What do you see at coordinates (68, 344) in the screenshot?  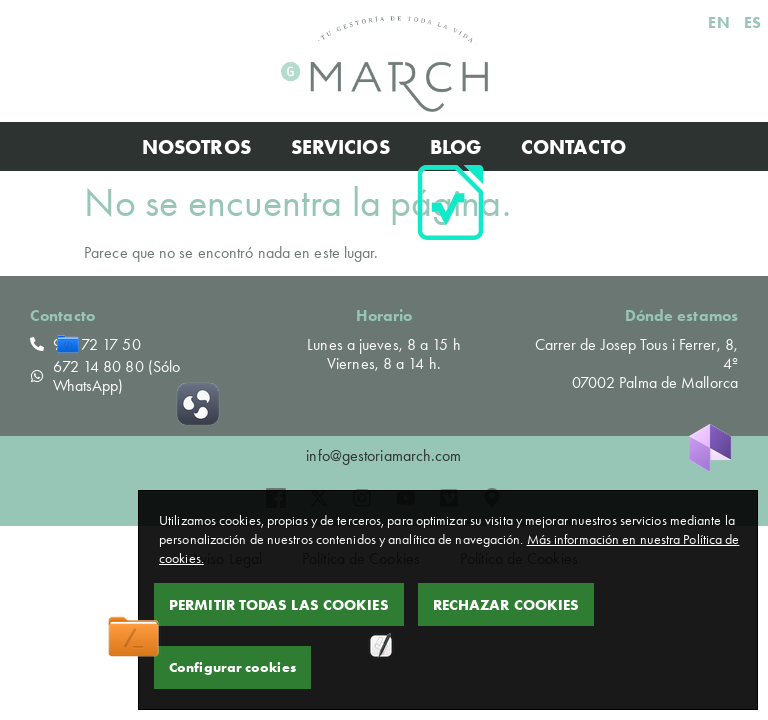 I see `open folder containing code or development files` at bounding box center [68, 344].